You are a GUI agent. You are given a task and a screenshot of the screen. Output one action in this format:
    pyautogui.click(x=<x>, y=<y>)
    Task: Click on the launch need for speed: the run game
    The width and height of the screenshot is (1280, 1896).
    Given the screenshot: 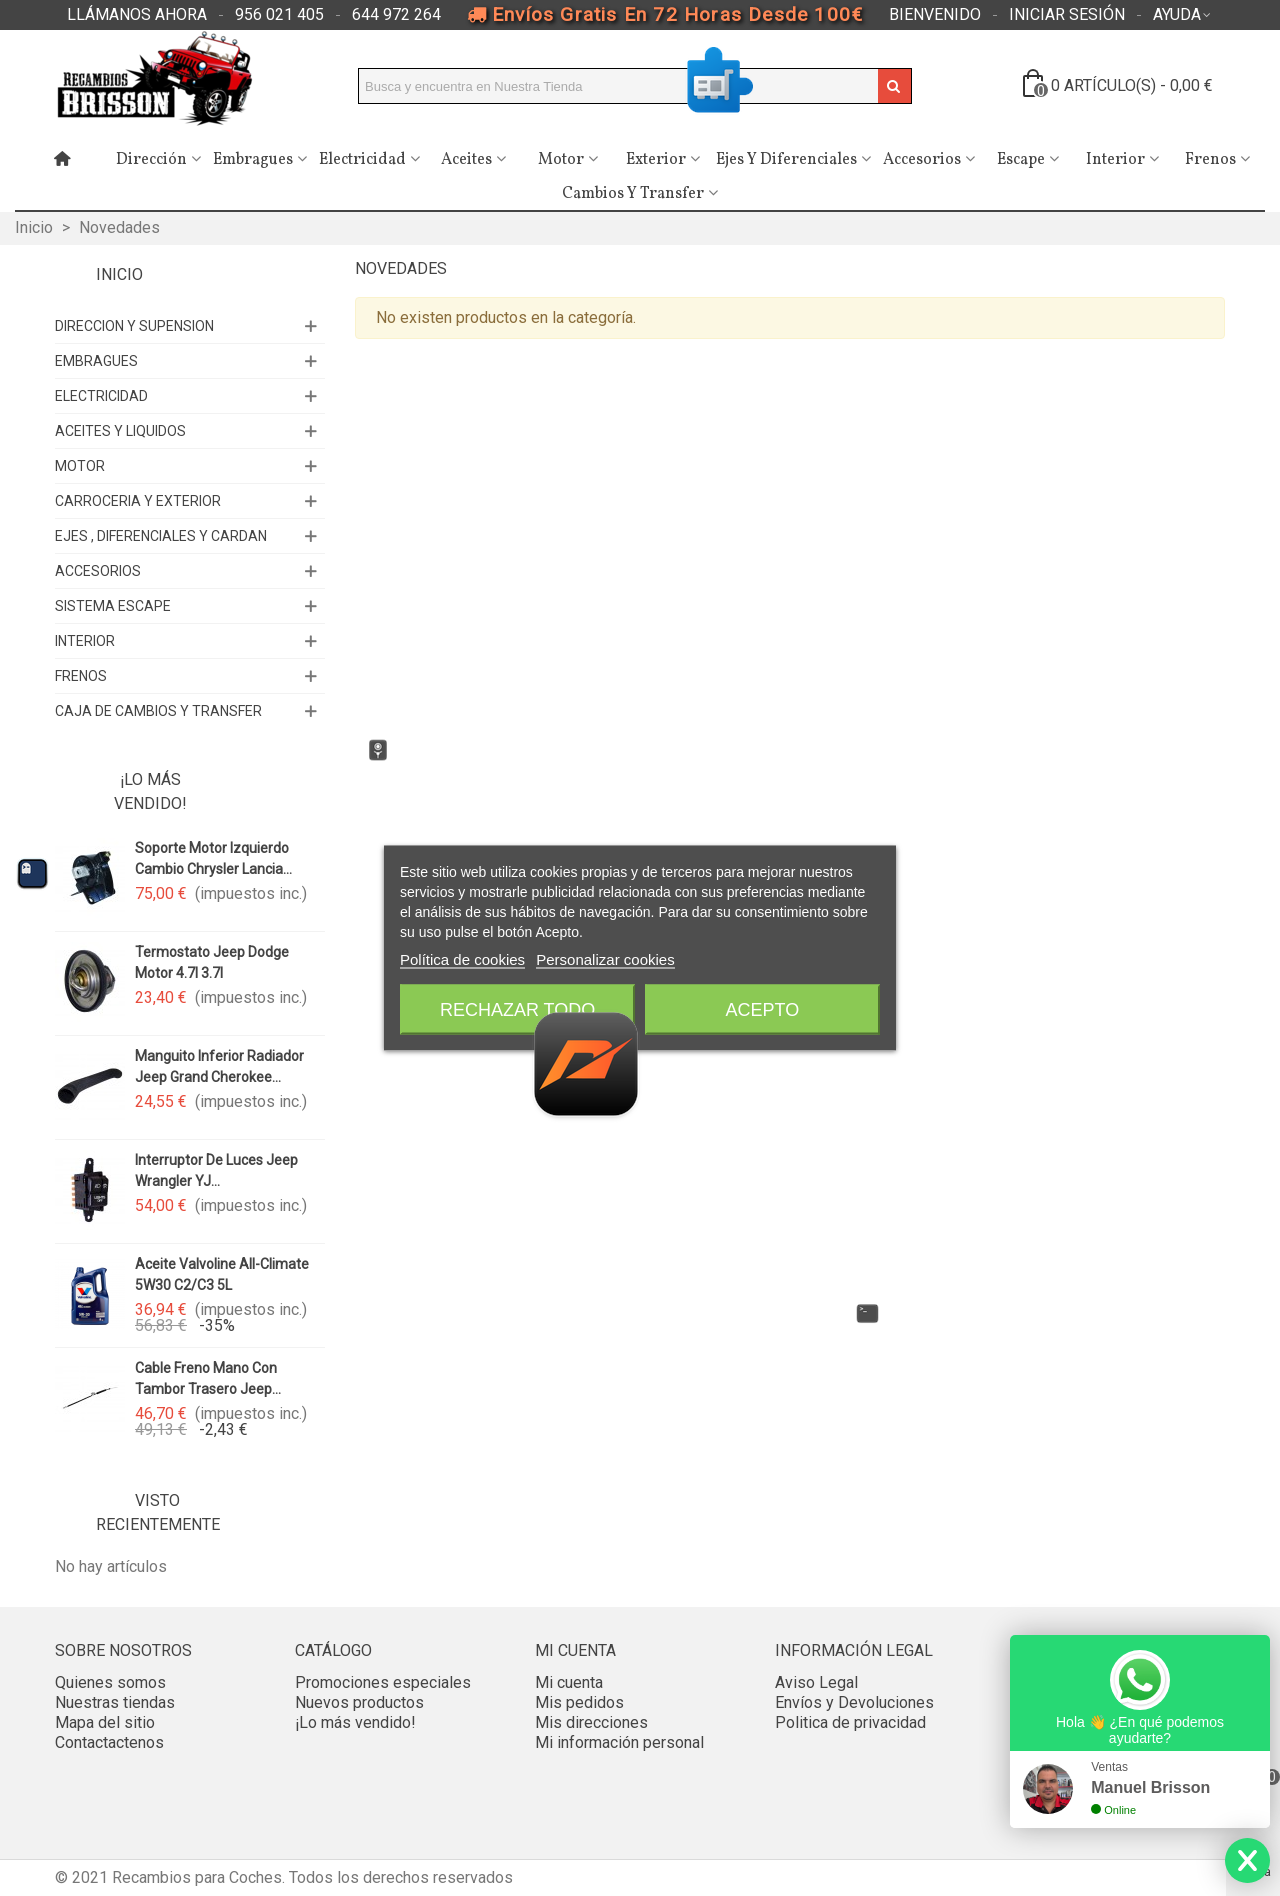 What is the action you would take?
    pyautogui.click(x=586, y=1064)
    